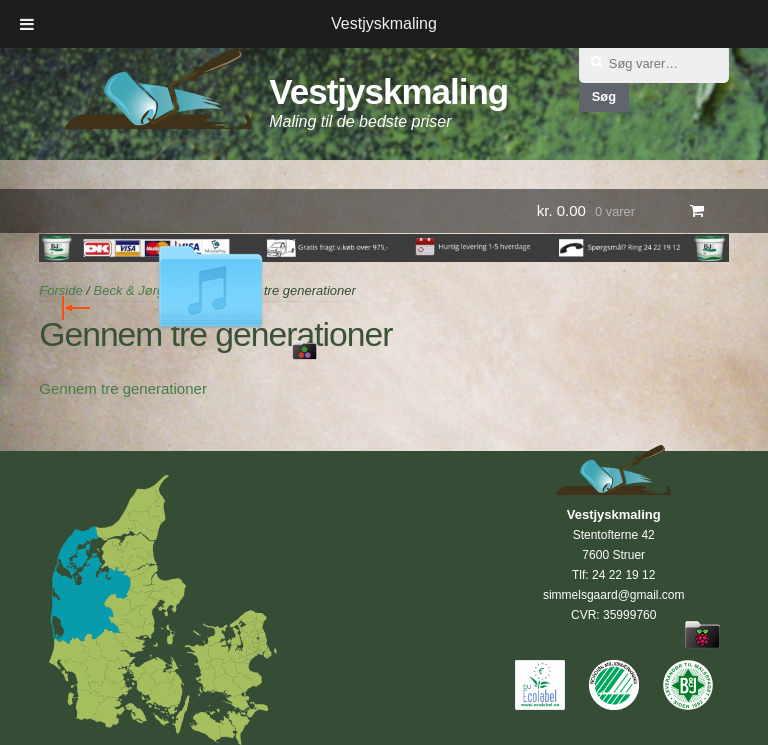  I want to click on folder containing Raspberry Pi project files, so click(702, 635).